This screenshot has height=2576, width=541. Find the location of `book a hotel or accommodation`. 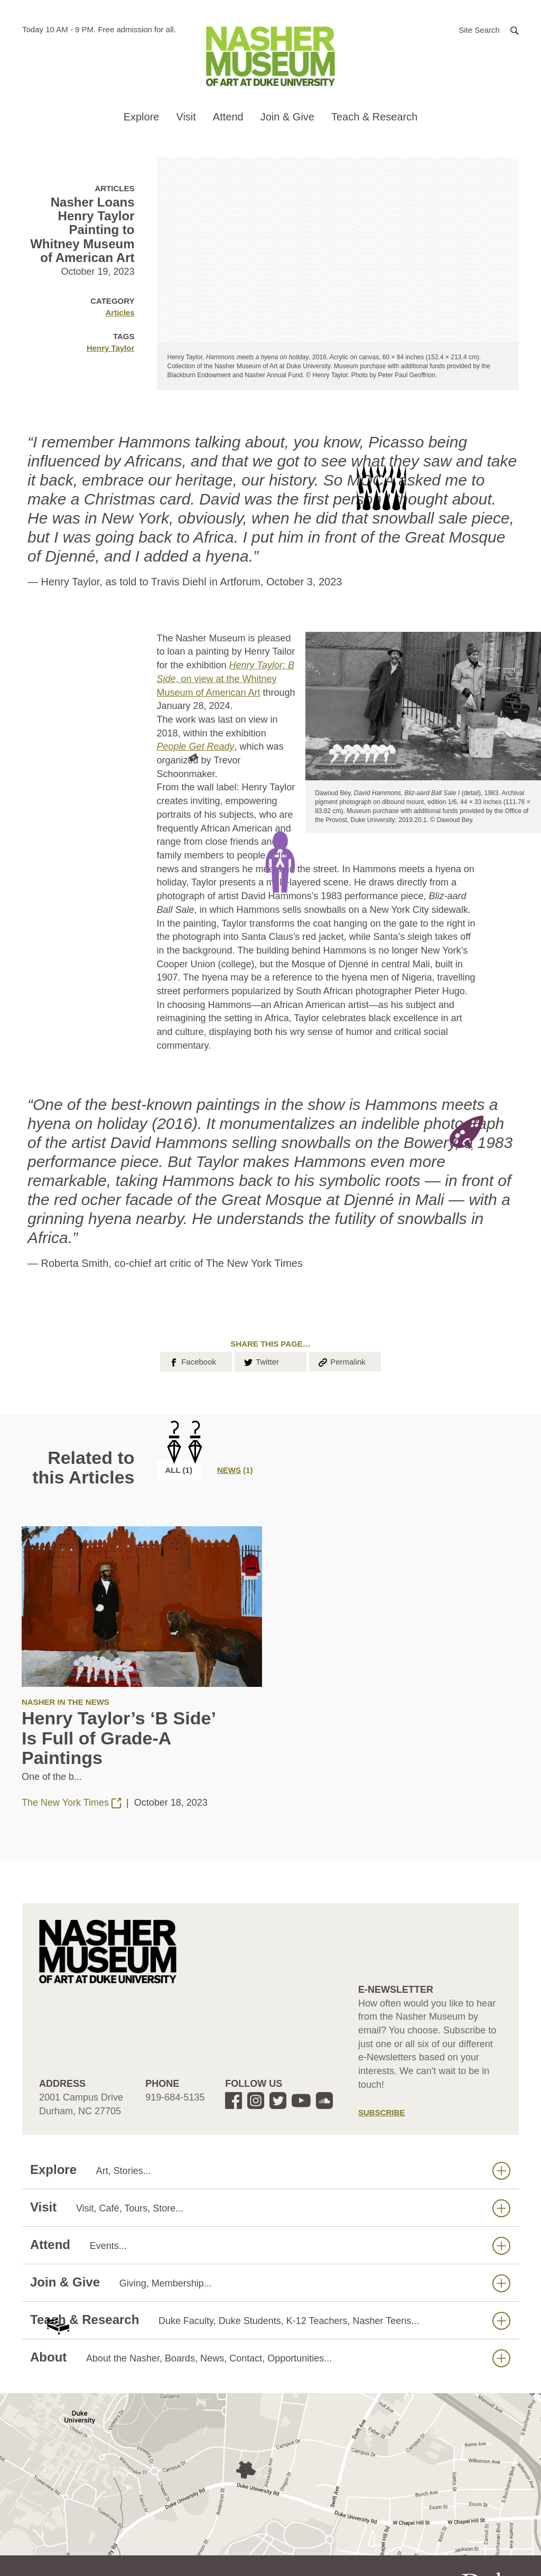

book a hotel or accommodation is located at coordinates (58, 2326).